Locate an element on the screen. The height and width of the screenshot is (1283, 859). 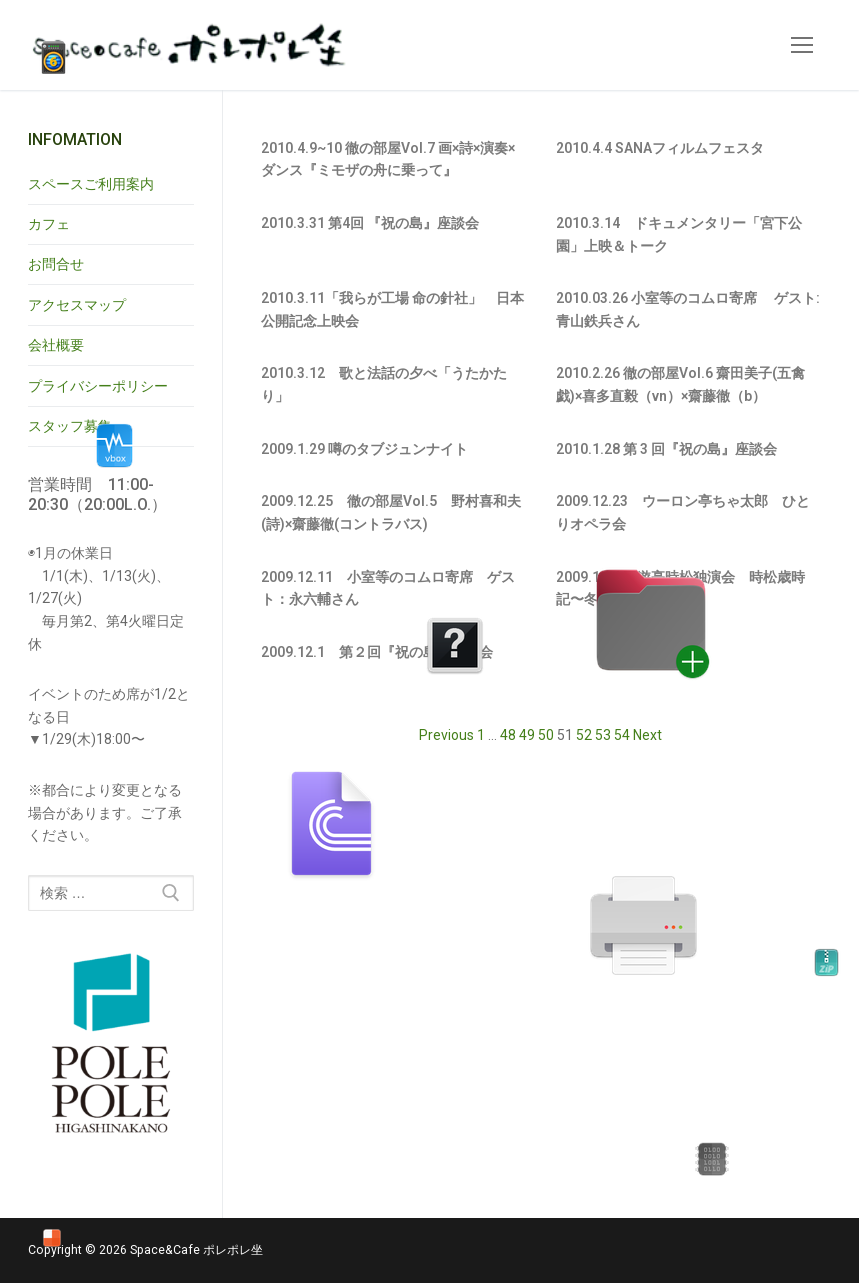
switch to the top-left workspace is located at coordinates (52, 1238).